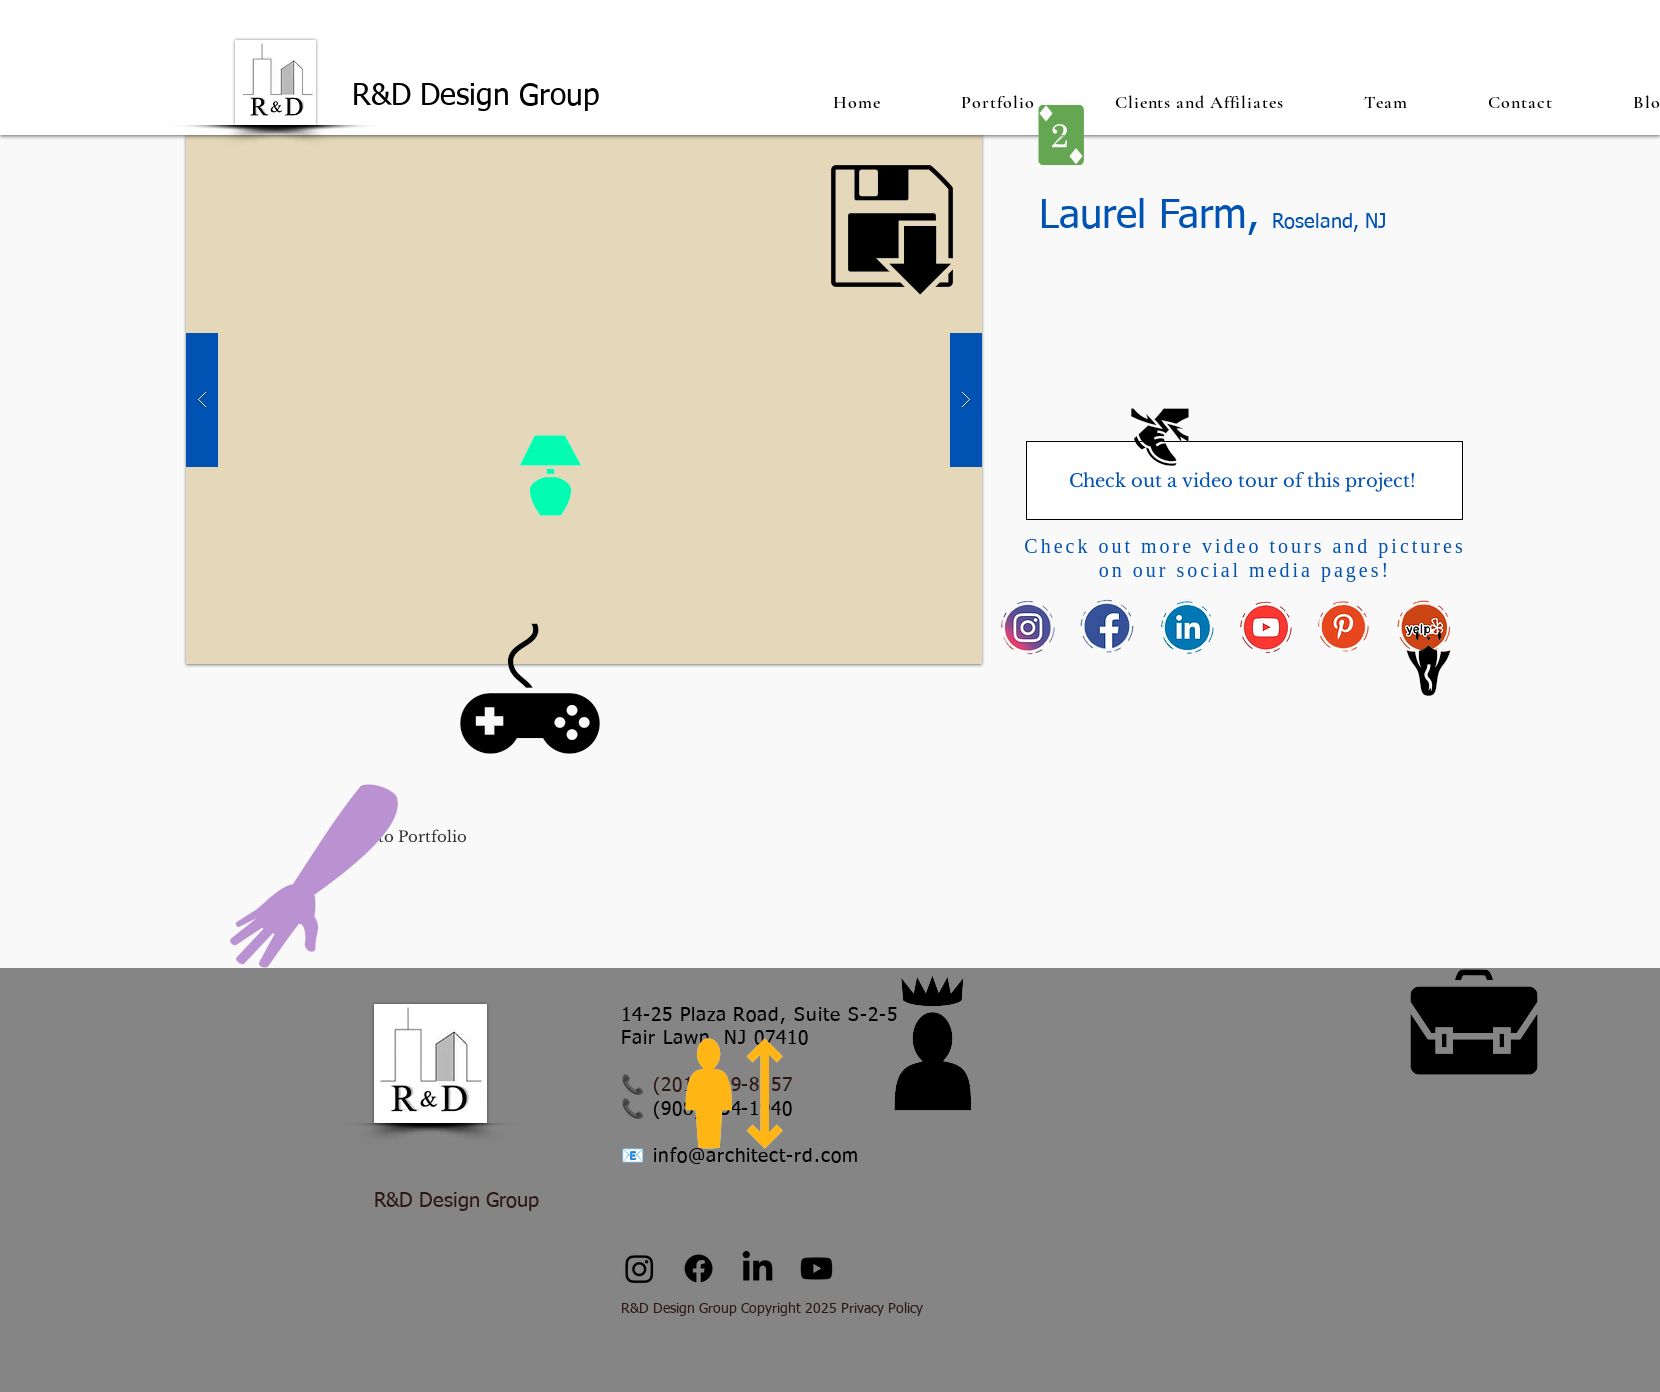  Describe the element at coordinates (932, 1042) in the screenshot. I see `indicates player with highest rank or score` at that location.